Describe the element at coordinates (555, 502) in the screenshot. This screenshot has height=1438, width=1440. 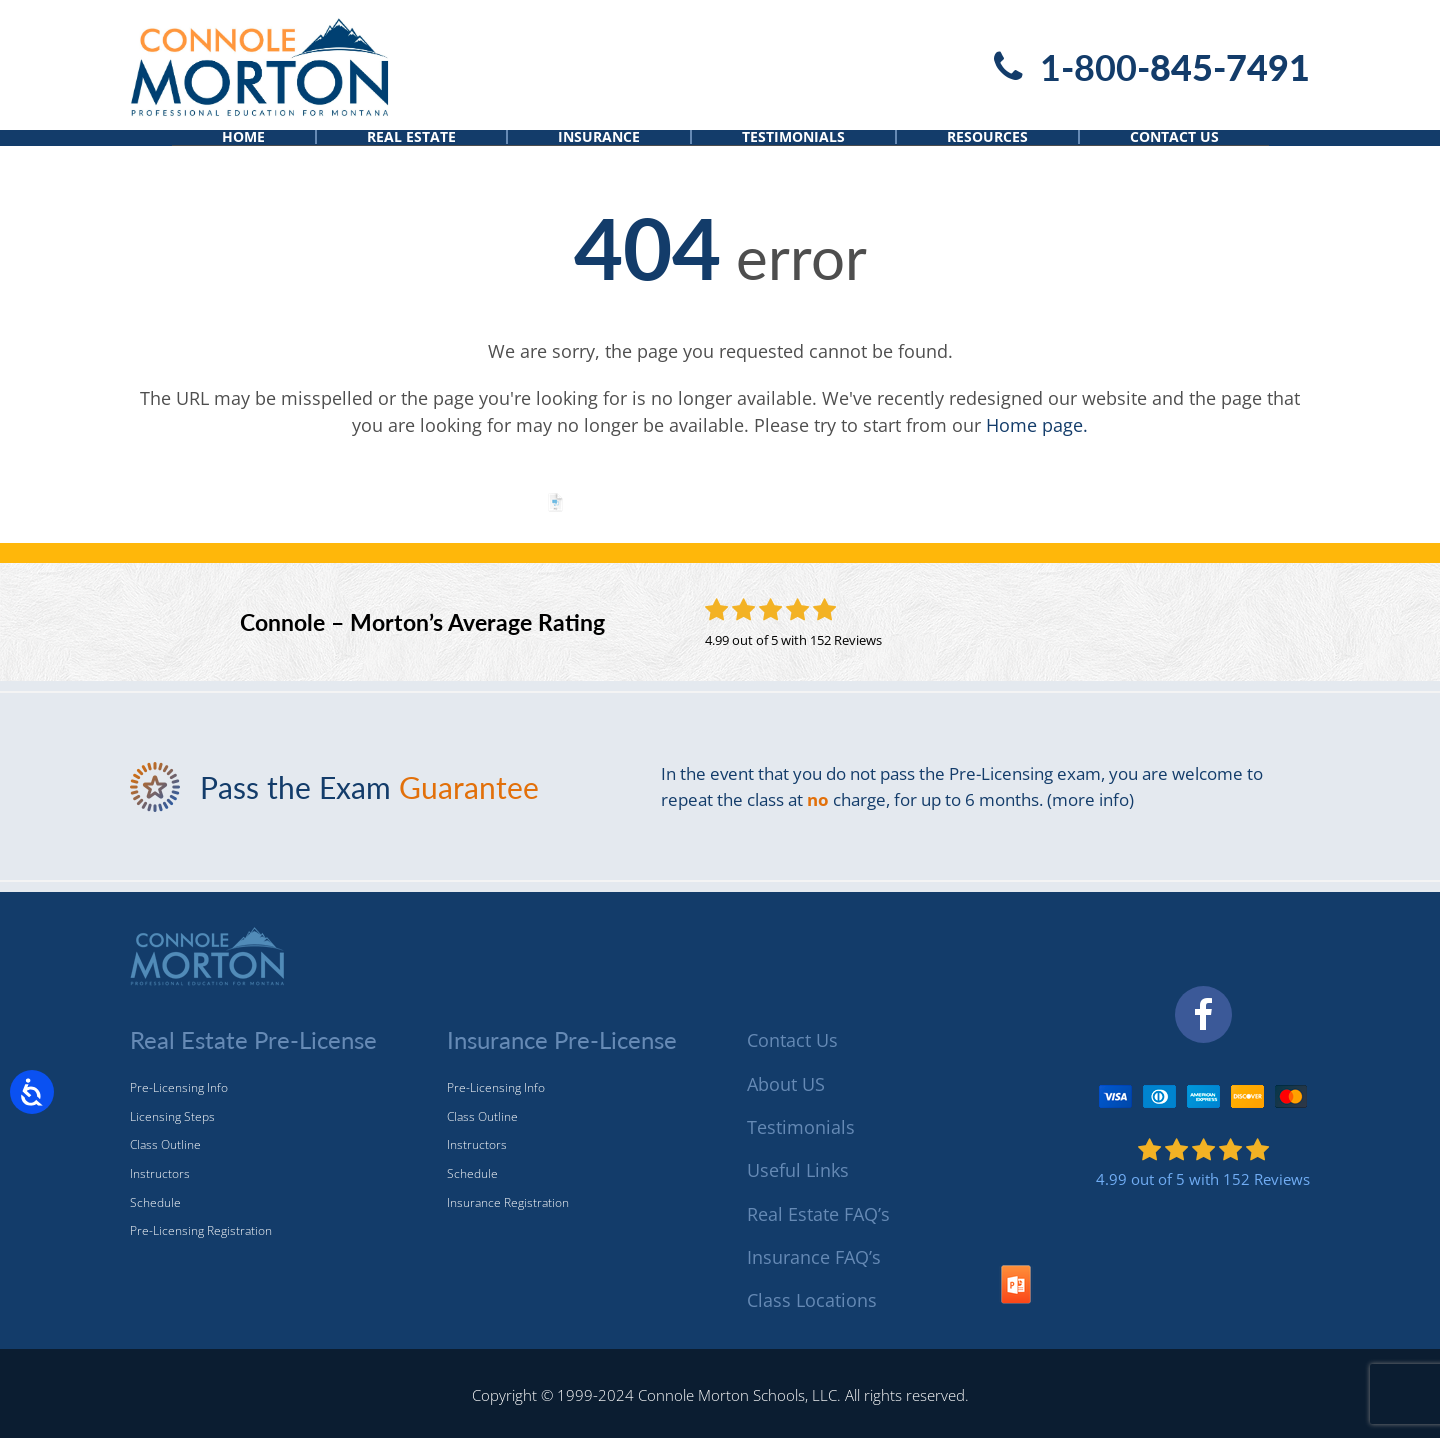
I see `a PO translation file` at that location.